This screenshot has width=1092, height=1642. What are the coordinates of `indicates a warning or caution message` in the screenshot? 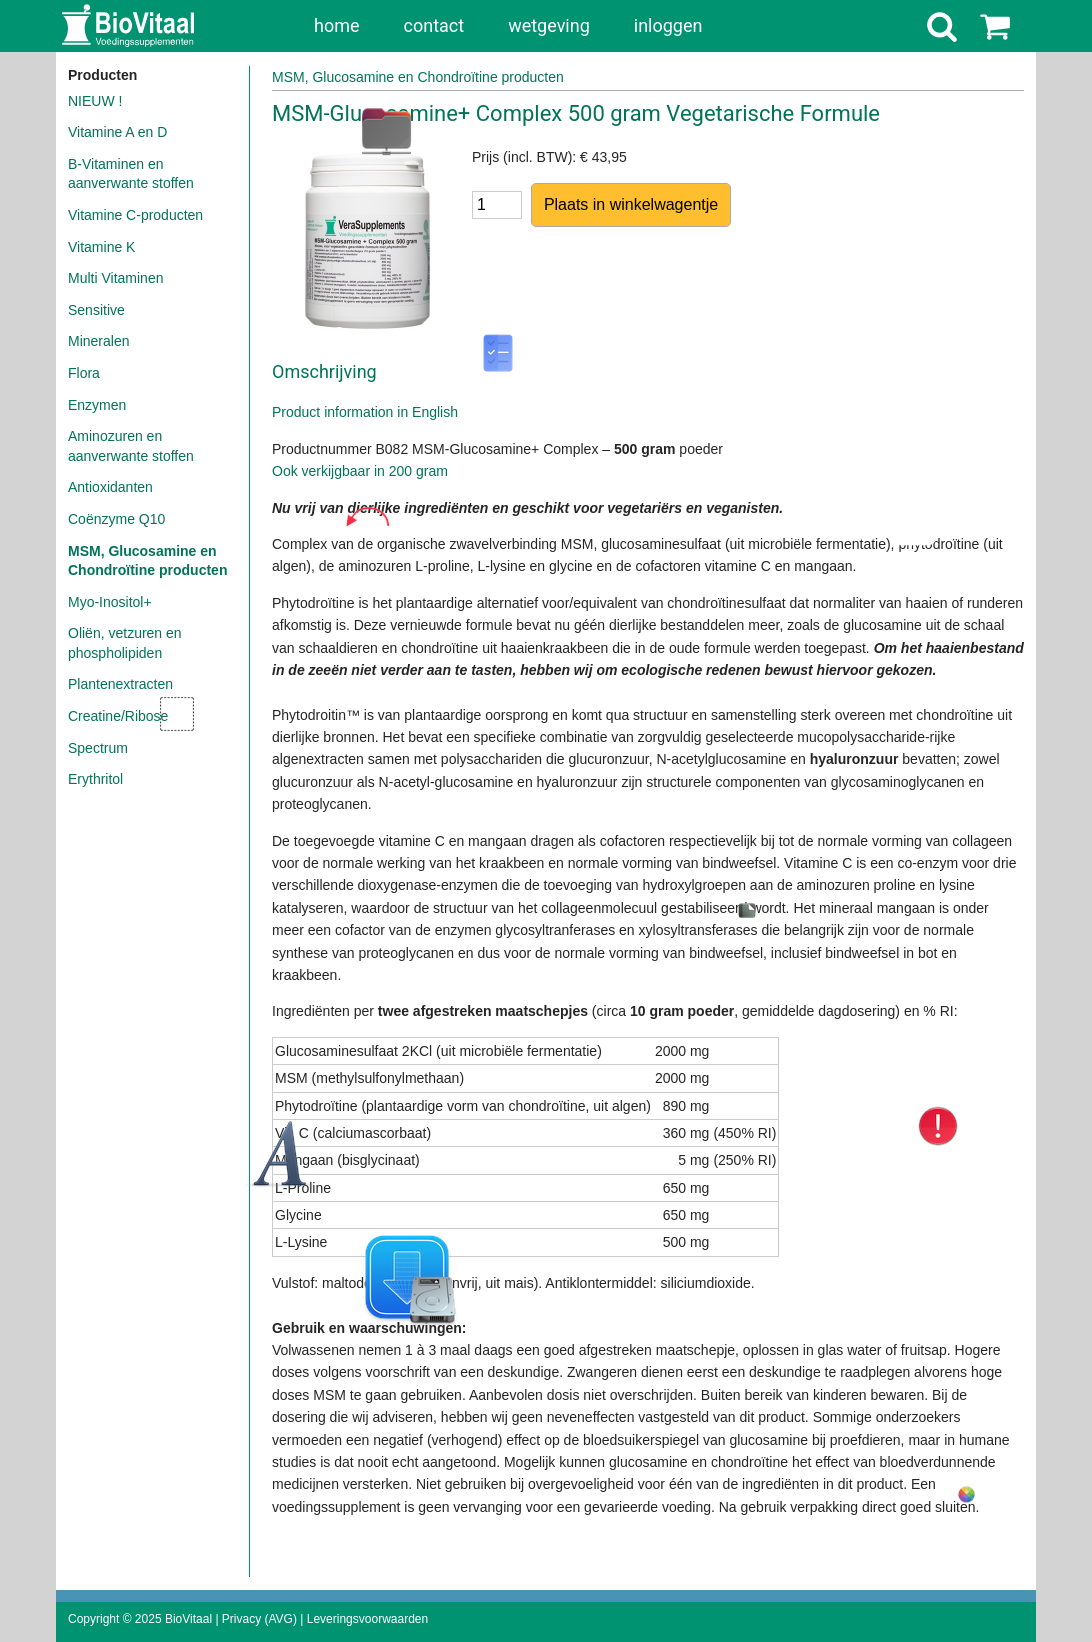 It's located at (938, 1126).